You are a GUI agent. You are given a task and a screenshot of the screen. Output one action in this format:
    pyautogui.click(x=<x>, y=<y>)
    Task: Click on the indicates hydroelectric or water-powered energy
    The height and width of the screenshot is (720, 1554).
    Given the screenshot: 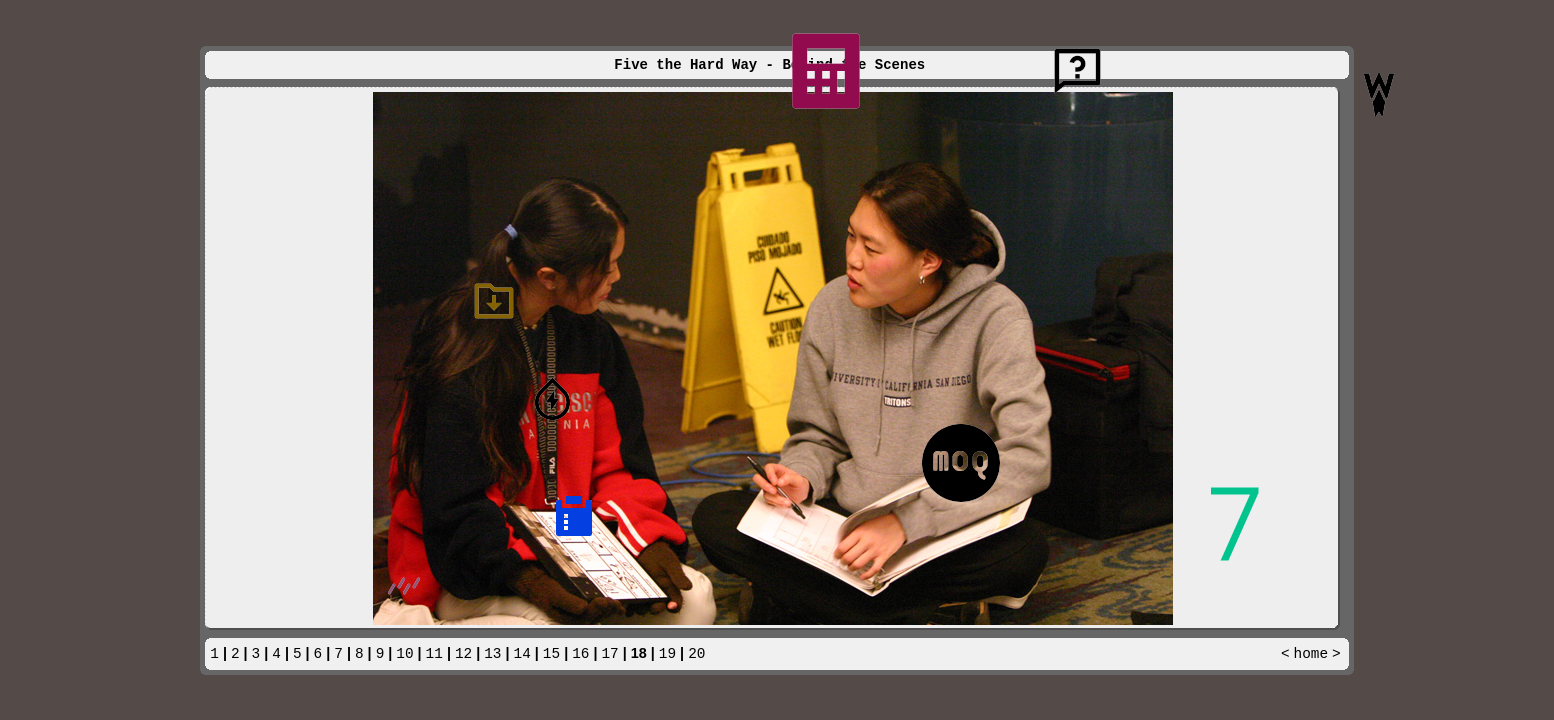 What is the action you would take?
    pyautogui.click(x=552, y=400)
    